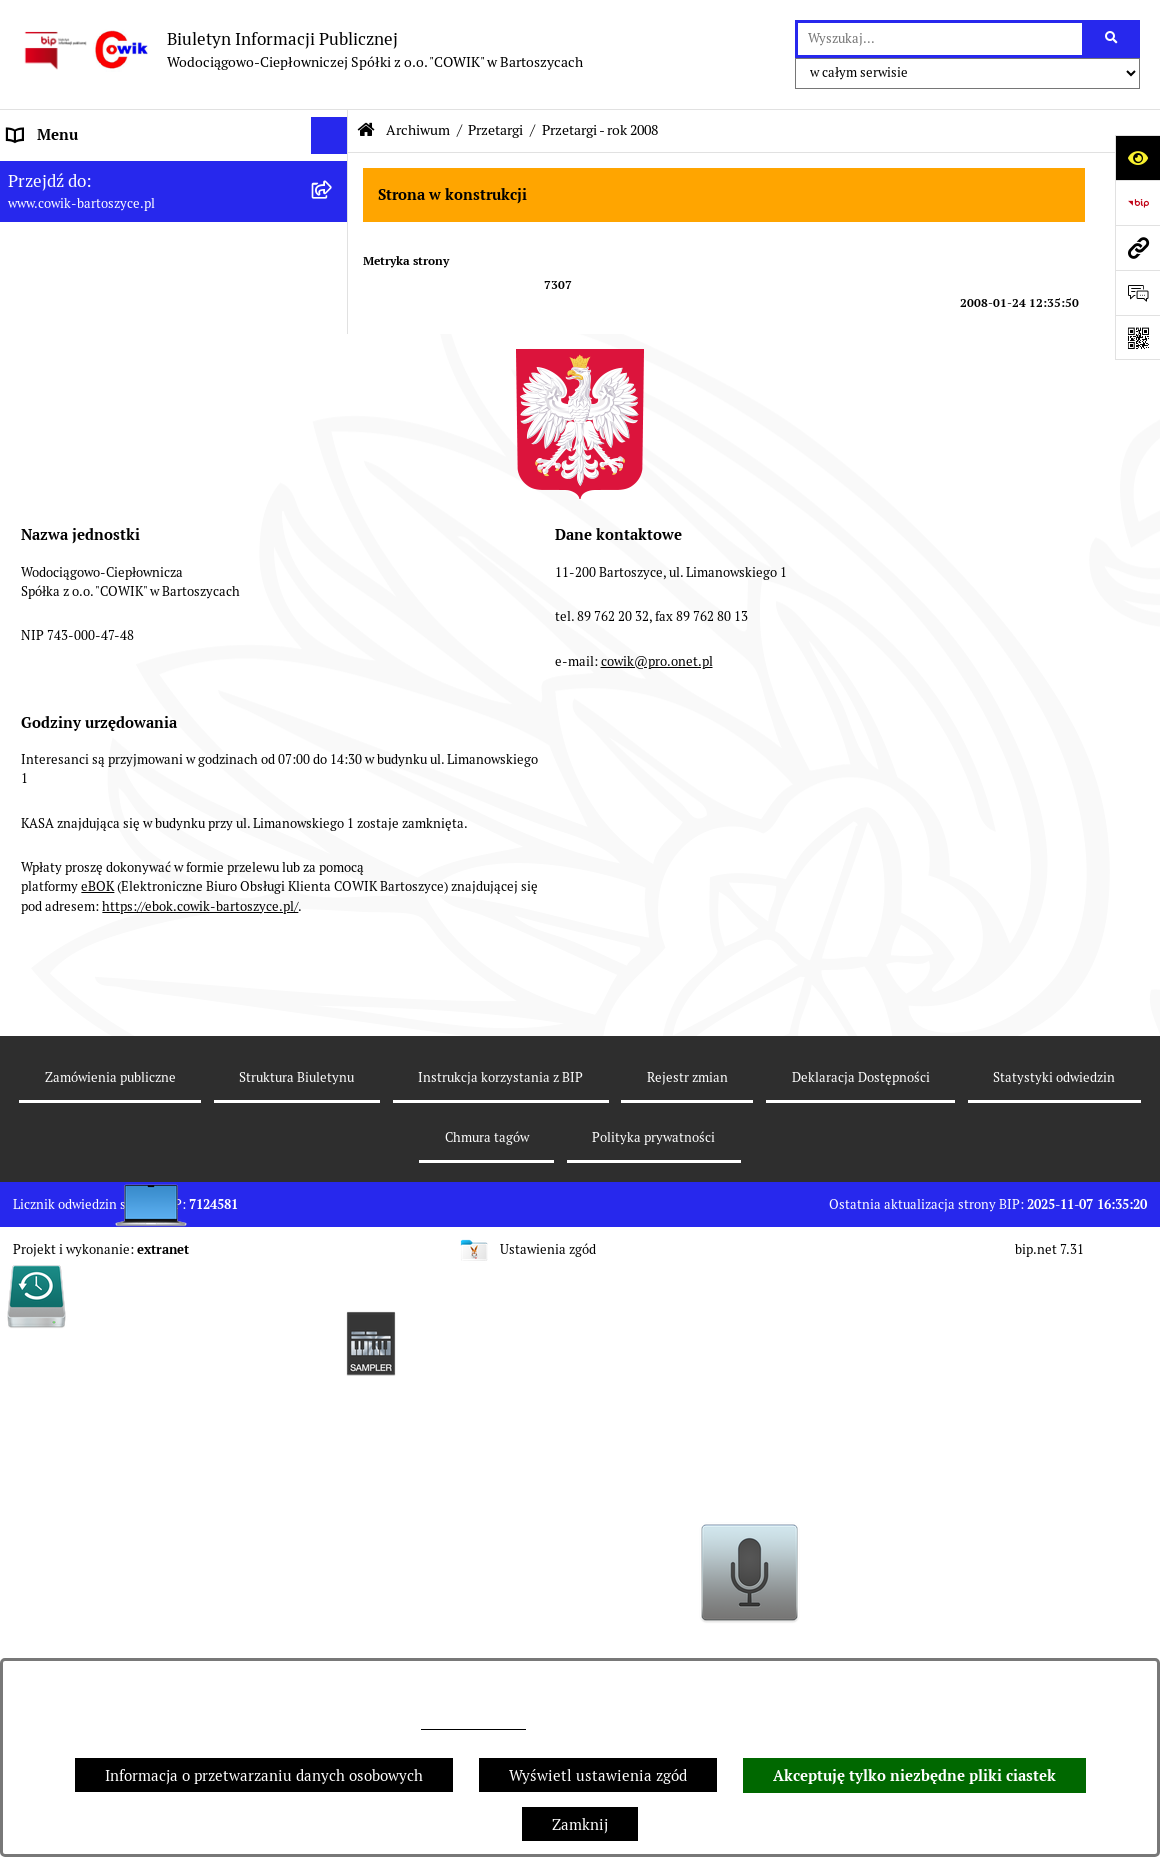 The image size is (1160, 1857). What do you see at coordinates (749, 1572) in the screenshot?
I see `activate voice dictation` at bounding box center [749, 1572].